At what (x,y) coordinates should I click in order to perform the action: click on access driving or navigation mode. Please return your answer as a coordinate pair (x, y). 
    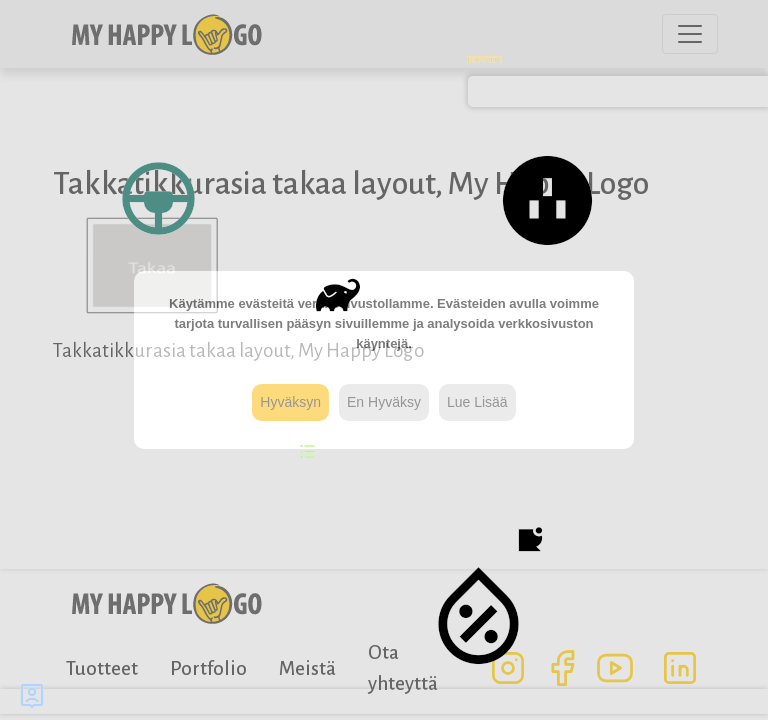
    Looking at the image, I should click on (158, 198).